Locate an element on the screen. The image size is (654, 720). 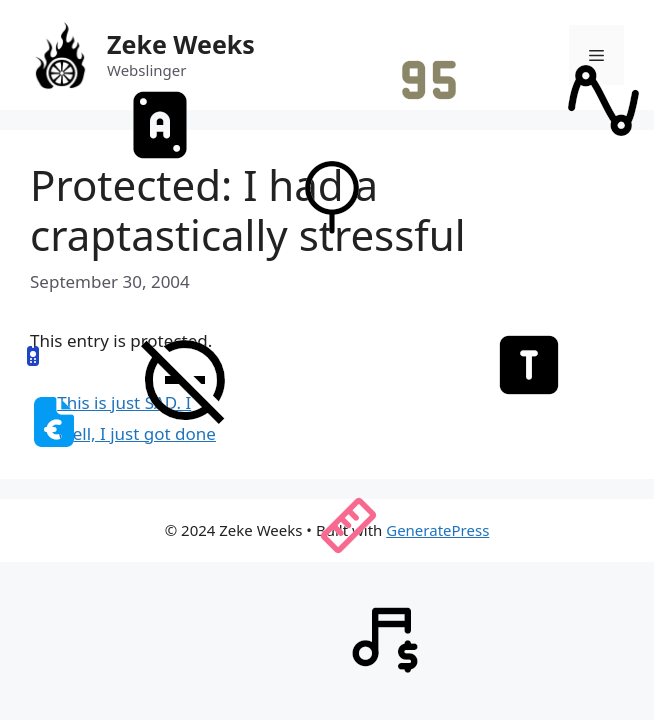
toggle between maximum and minimum values is located at coordinates (603, 100).